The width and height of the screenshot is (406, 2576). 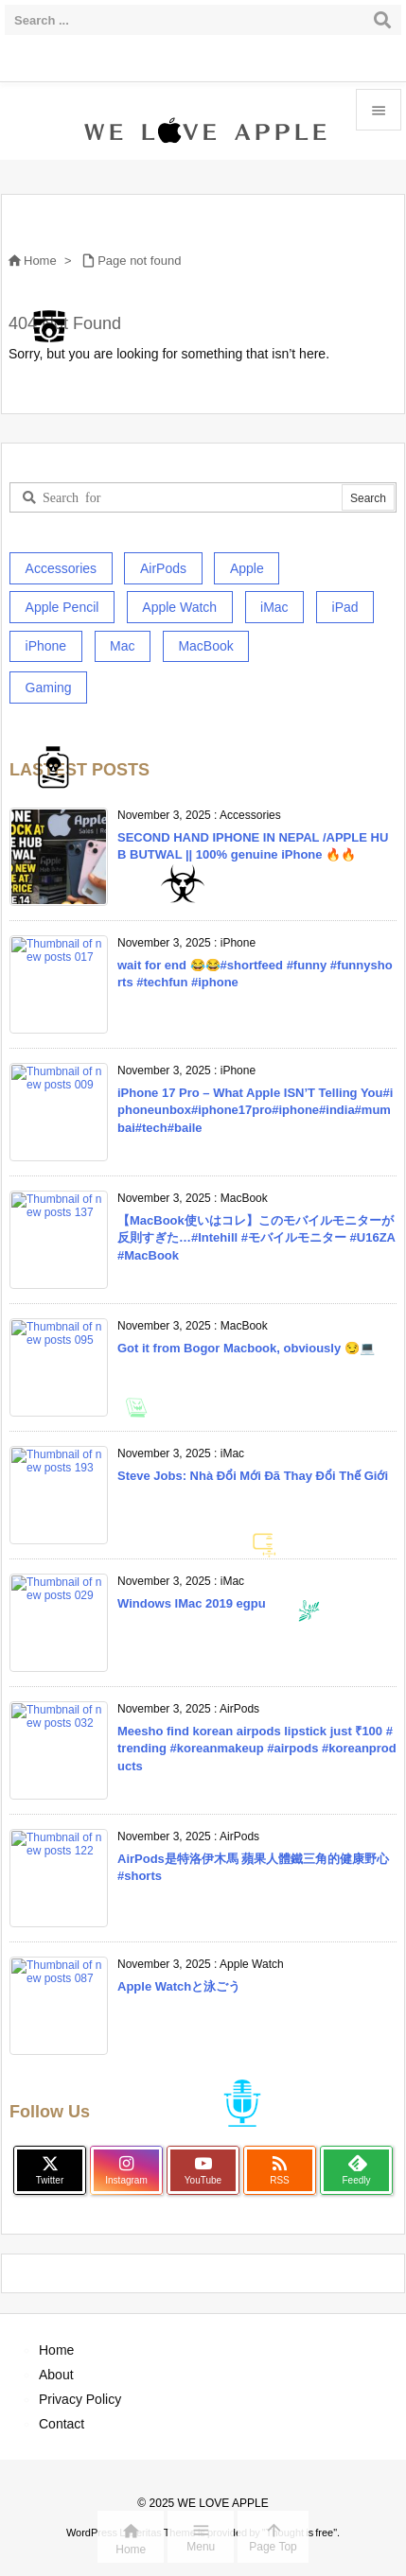 I want to click on access voice recording features, so click(x=242, y=2103).